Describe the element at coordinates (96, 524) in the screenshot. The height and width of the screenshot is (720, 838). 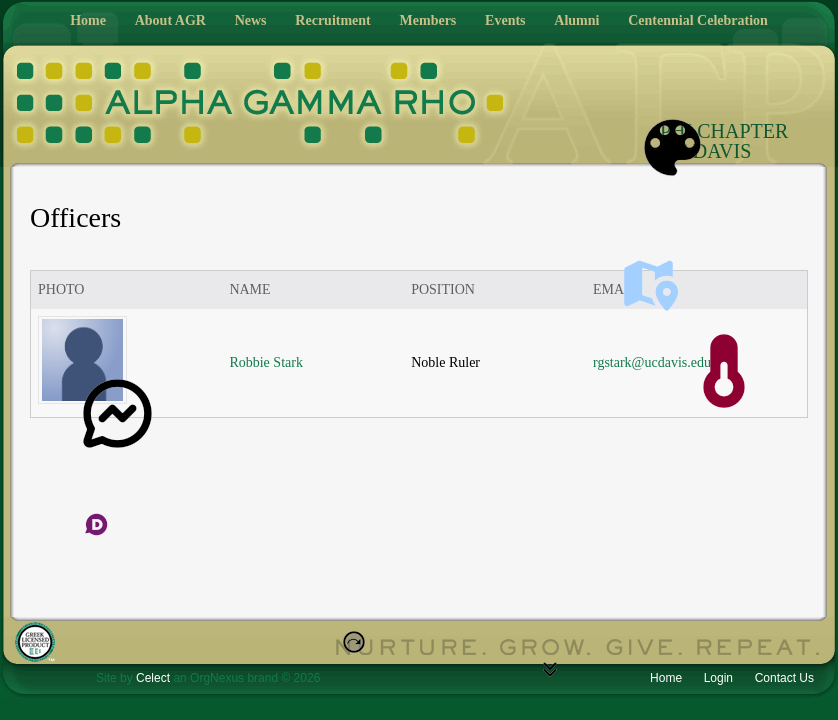
I see `disqus commenting platform logo` at that location.